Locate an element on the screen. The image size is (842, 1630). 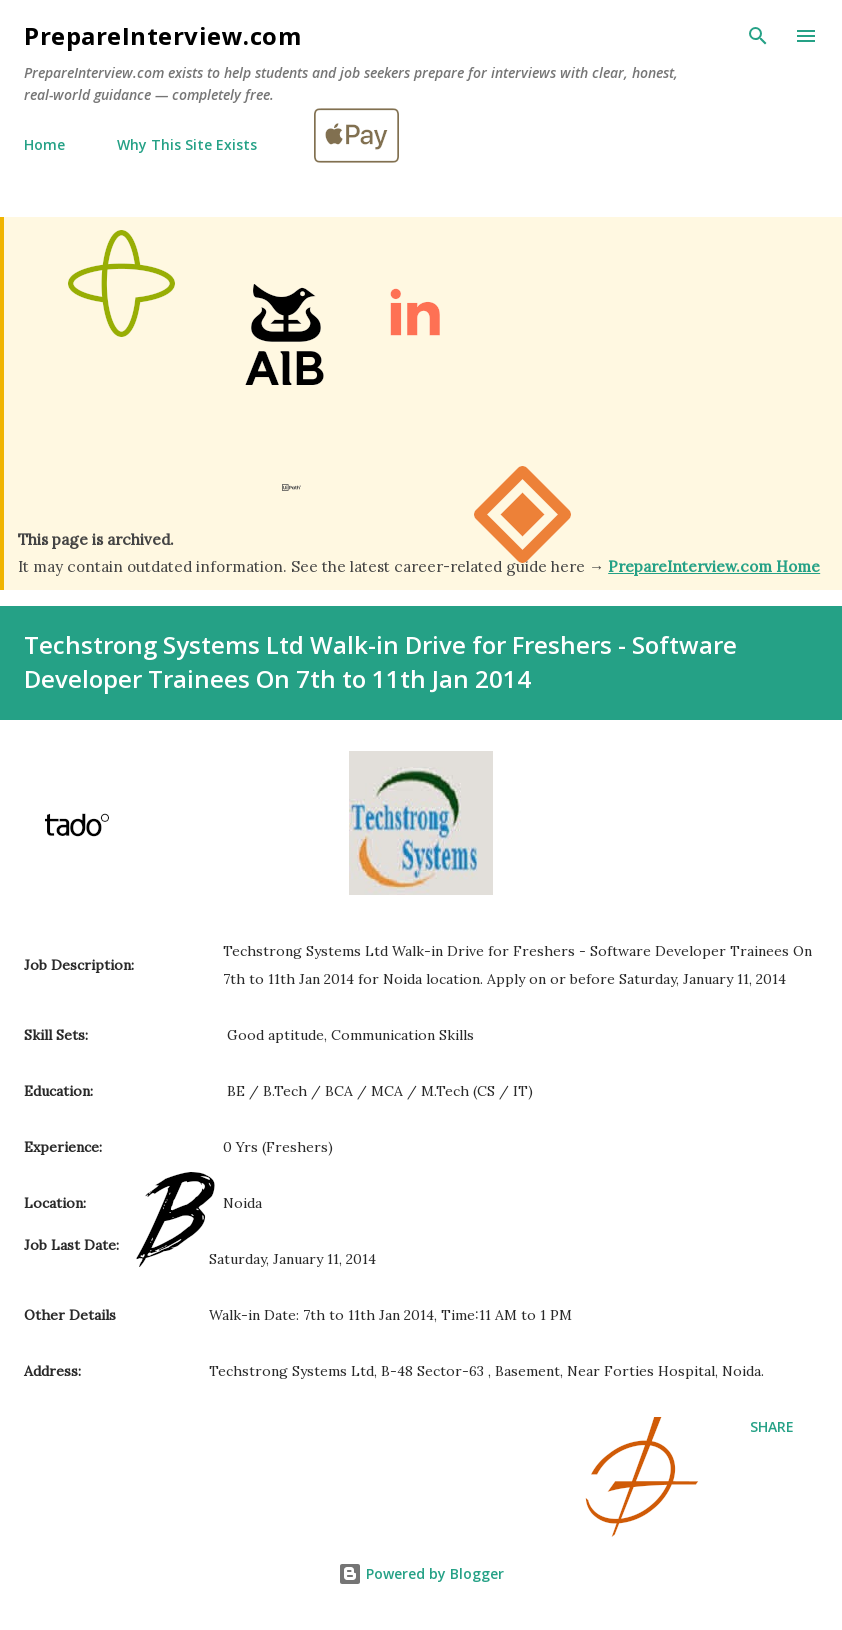
babel javascript compiler logo is located at coordinates (175, 1219).